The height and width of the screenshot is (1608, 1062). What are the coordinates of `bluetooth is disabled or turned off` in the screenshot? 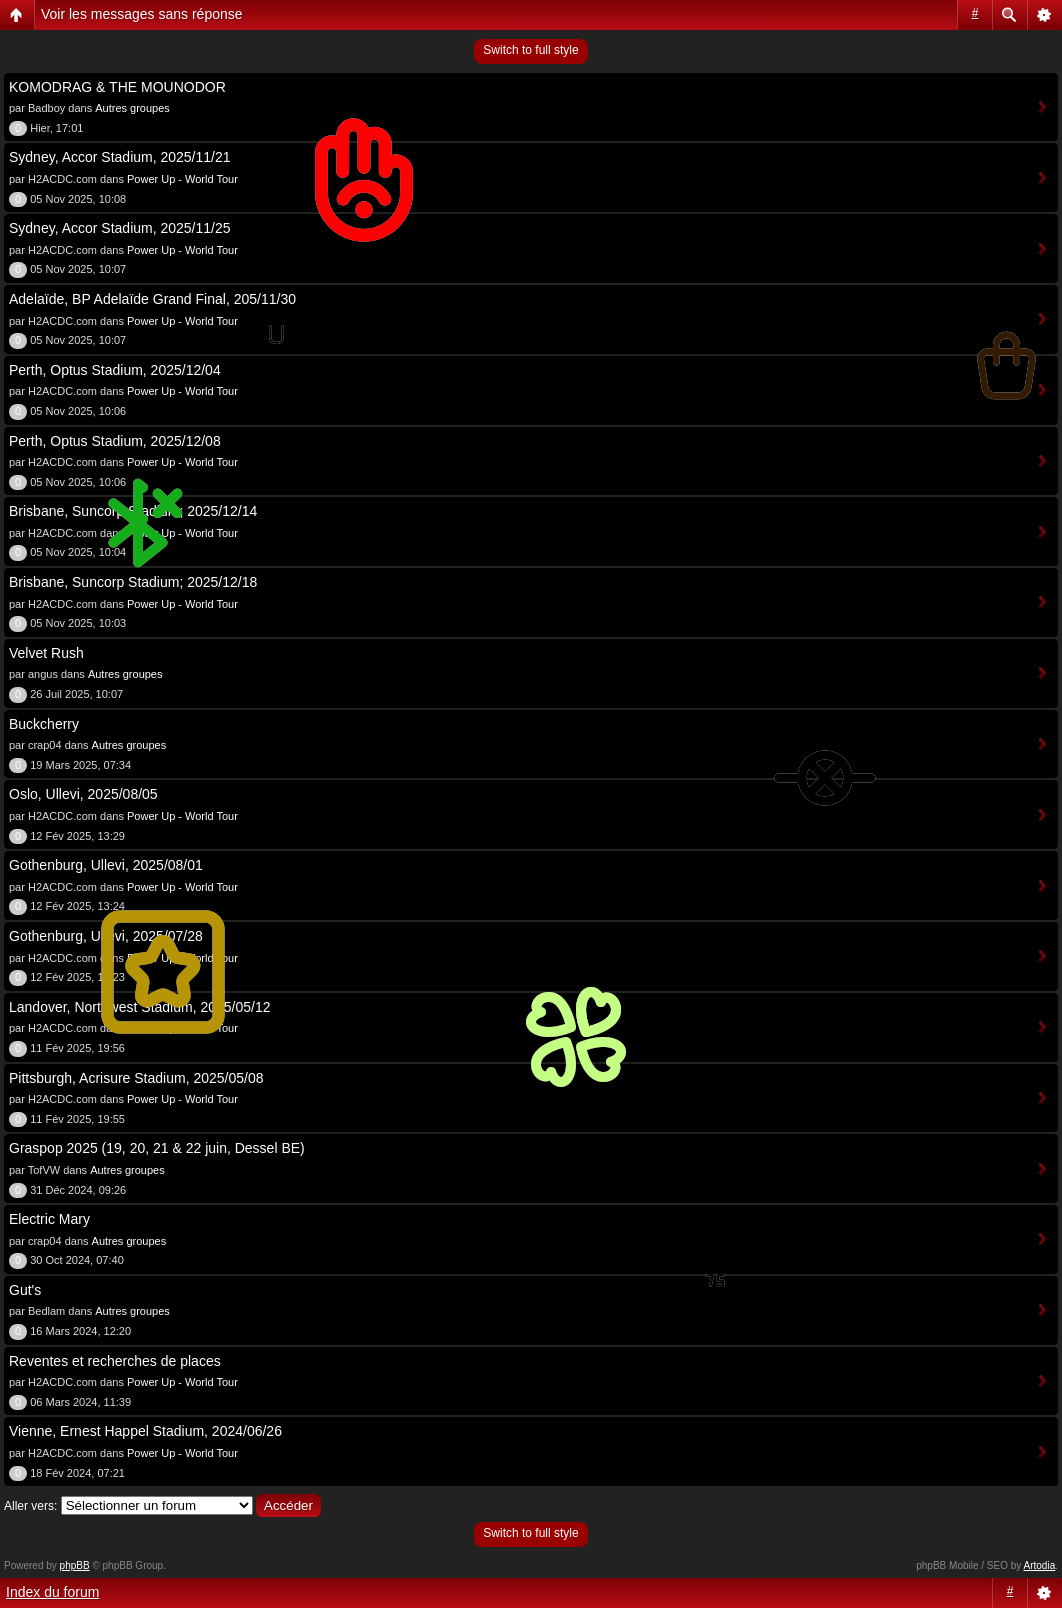 It's located at (138, 523).